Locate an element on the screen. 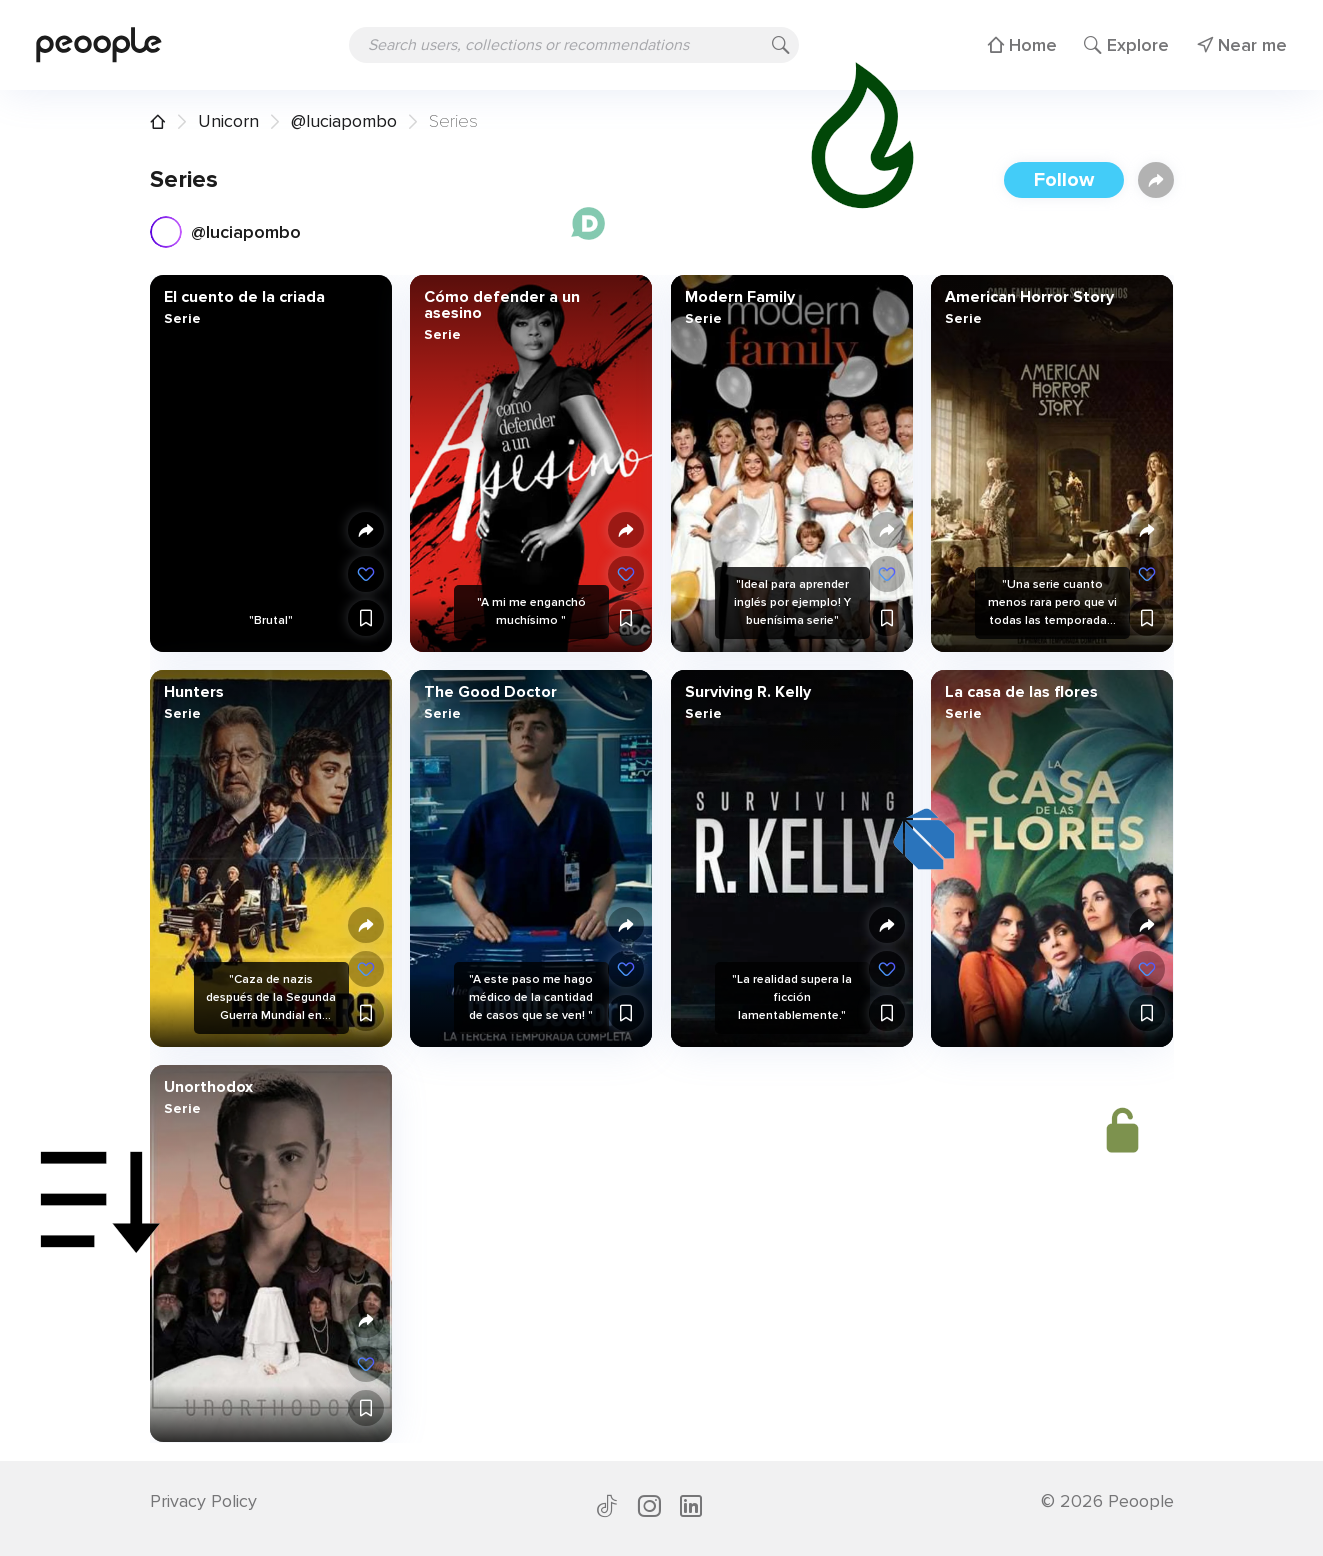 This screenshot has height=1556, width=1323. dart programming language logo is located at coordinates (924, 839).